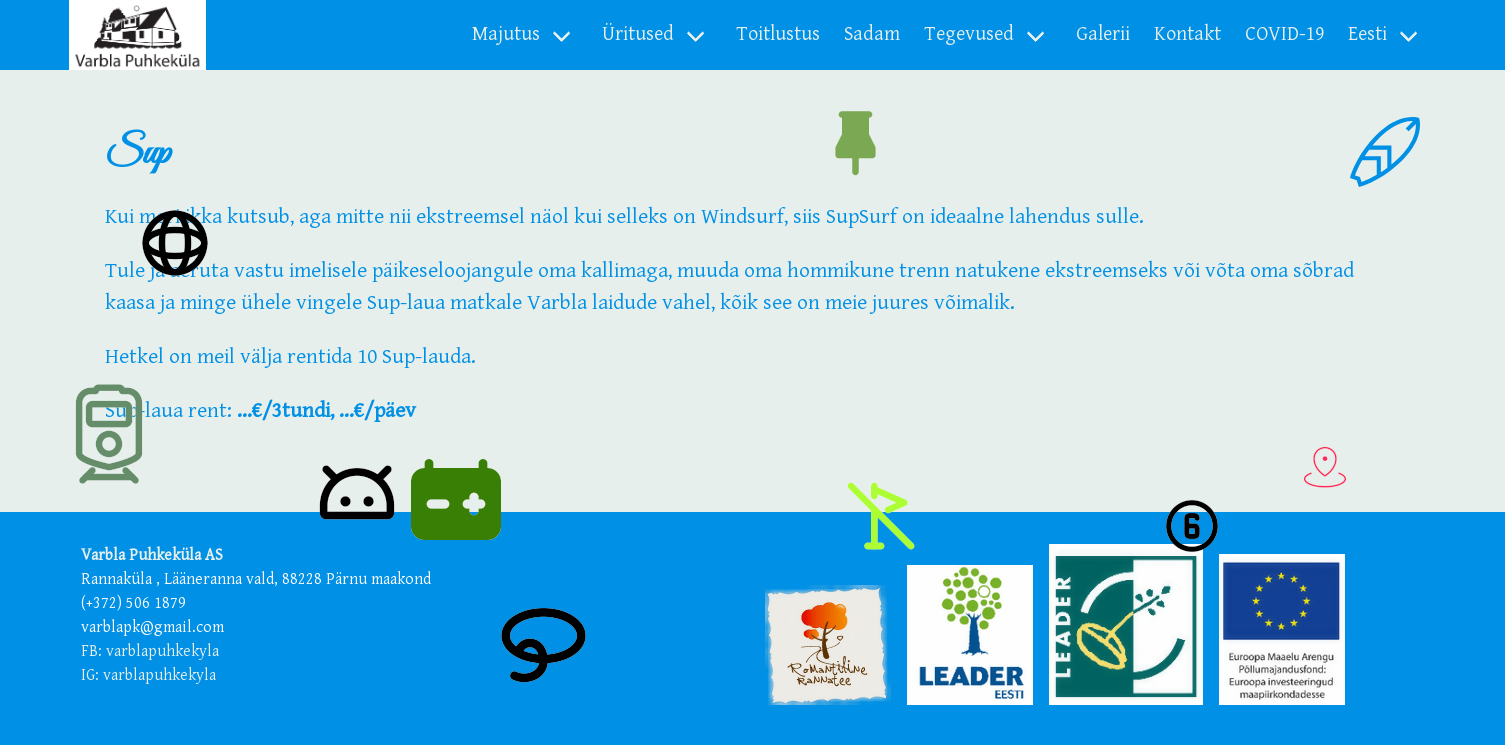 The width and height of the screenshot is (1505, 745). What do you see at coordinates (1325, 468) in the screenshot?
I see `view location area or zone on map` at bounding box center [1325, 468].